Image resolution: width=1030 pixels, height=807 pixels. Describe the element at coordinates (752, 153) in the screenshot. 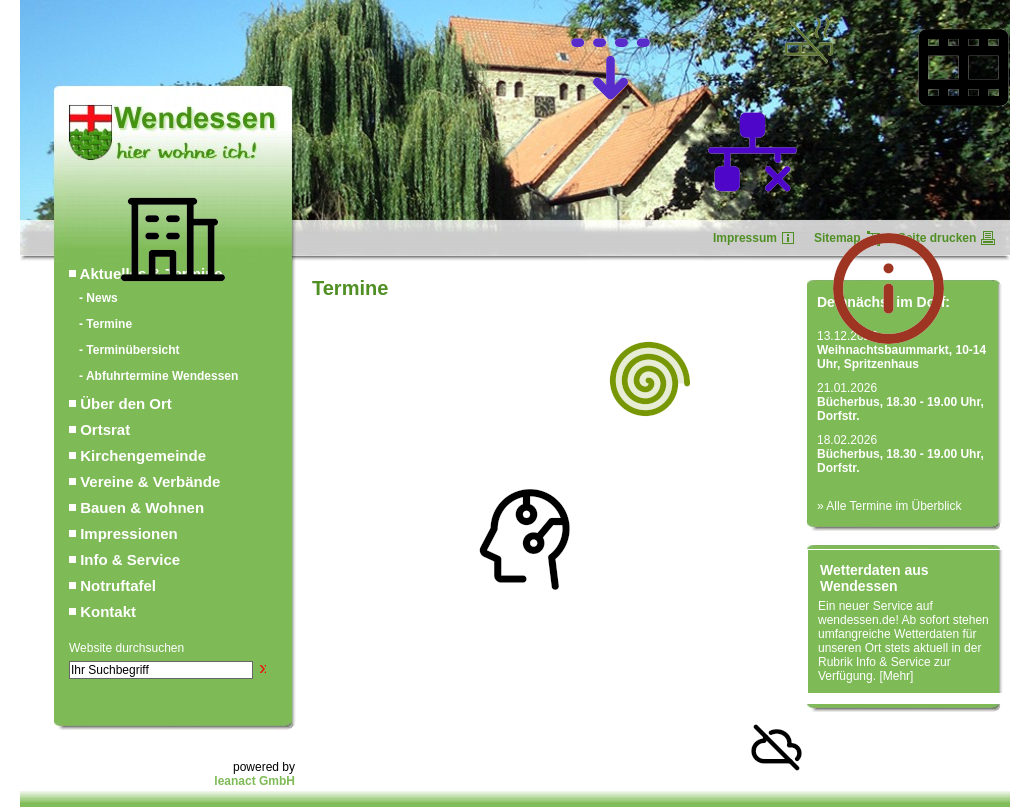

I see `network connection failed or unavailable` at that location.